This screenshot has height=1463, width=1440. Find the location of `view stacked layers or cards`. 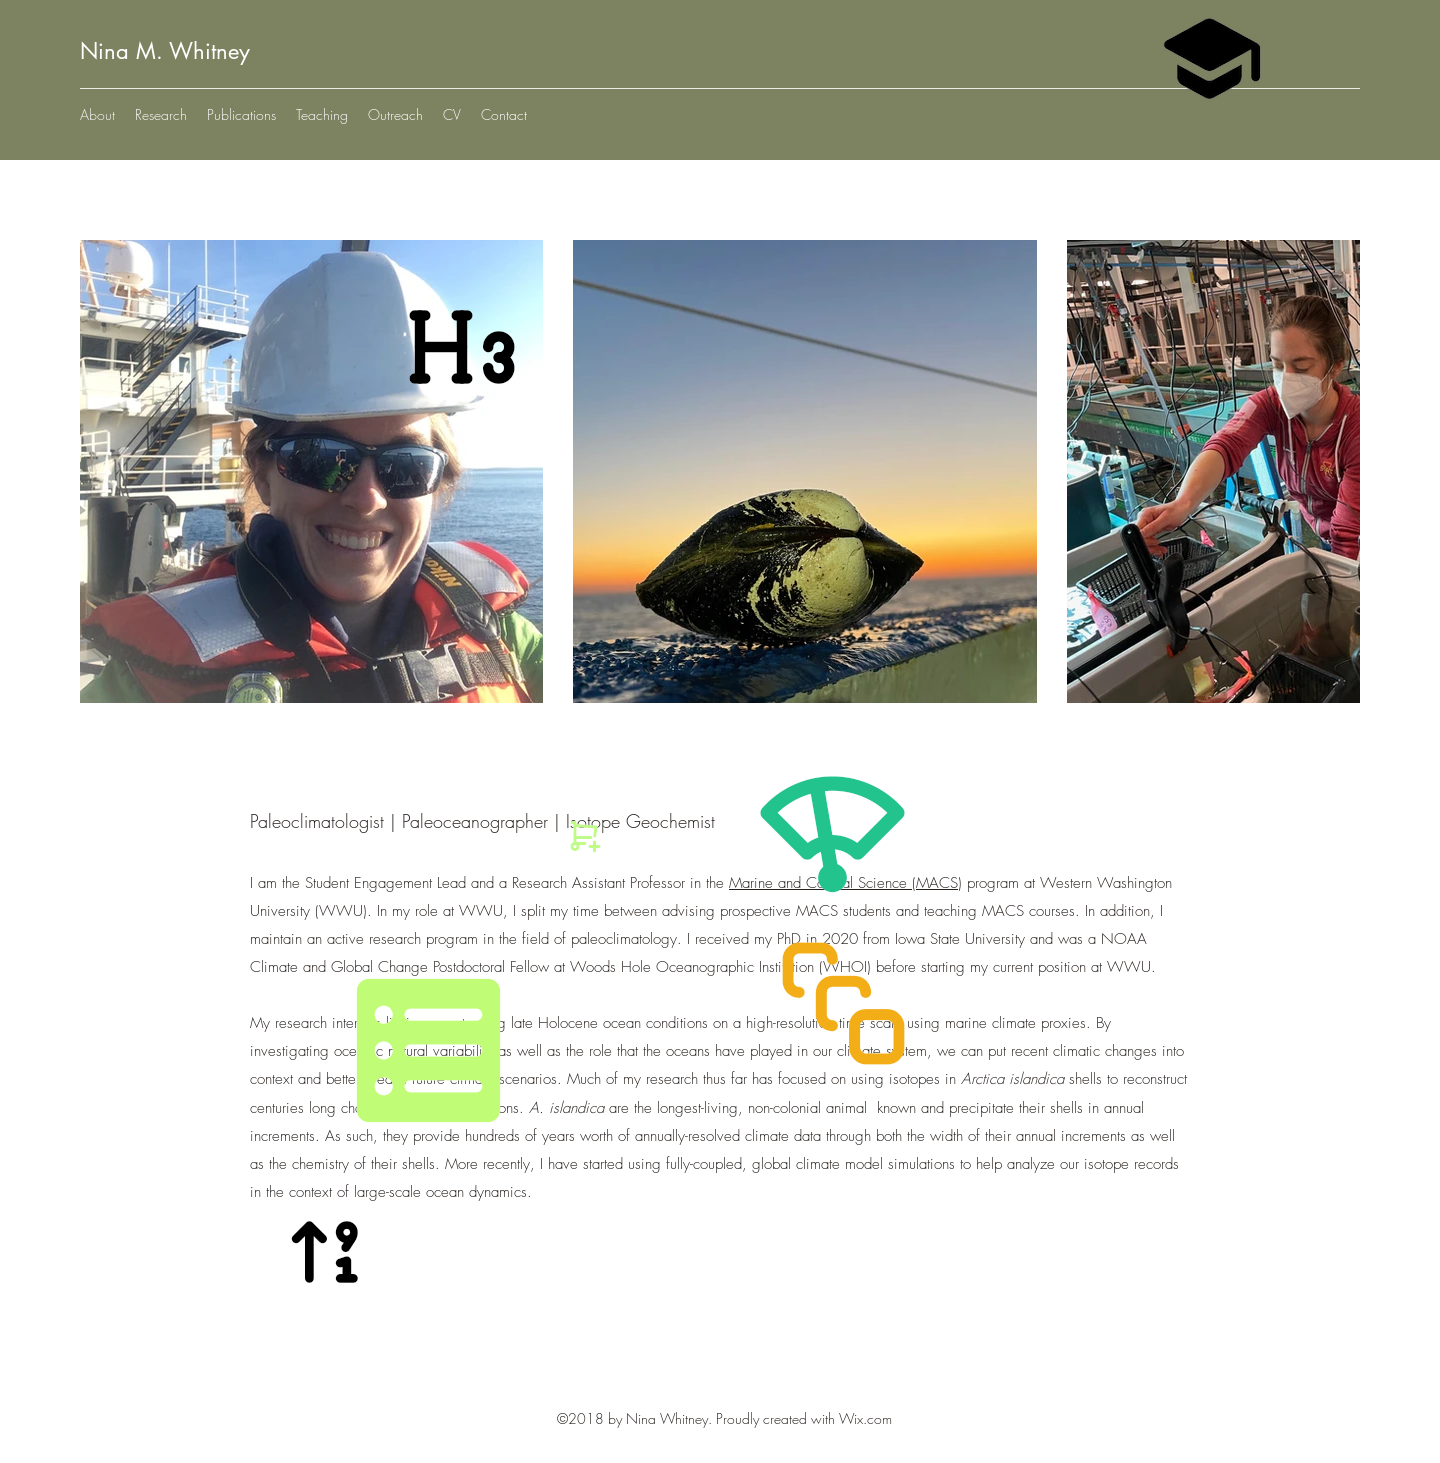

view stacked layers or cards is located at coordinates (843, 1003).